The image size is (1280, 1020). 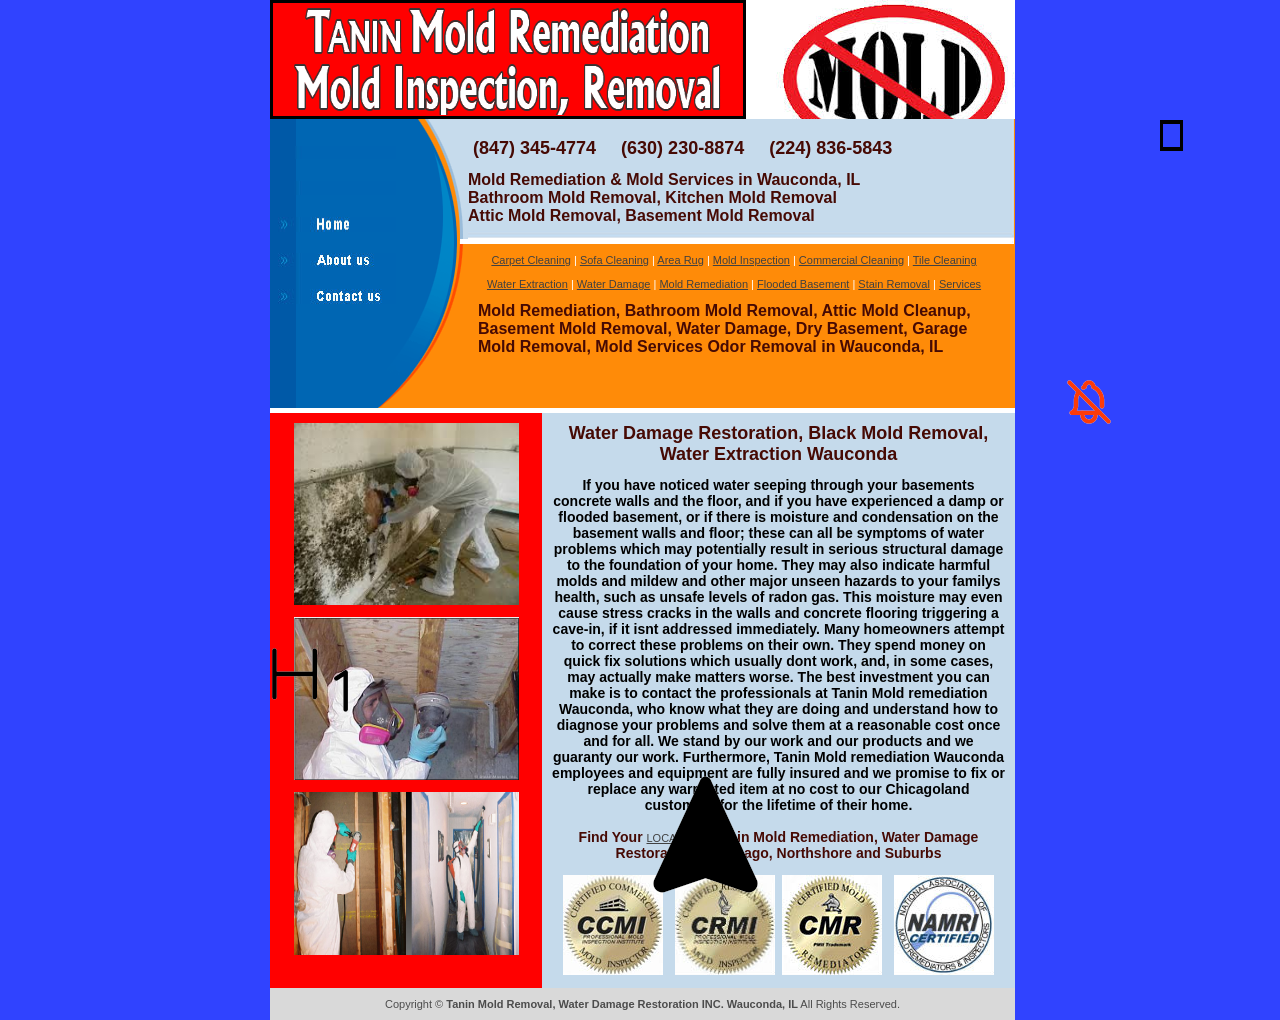 I want to click on mute notifications, so click(x=1089, y=402).